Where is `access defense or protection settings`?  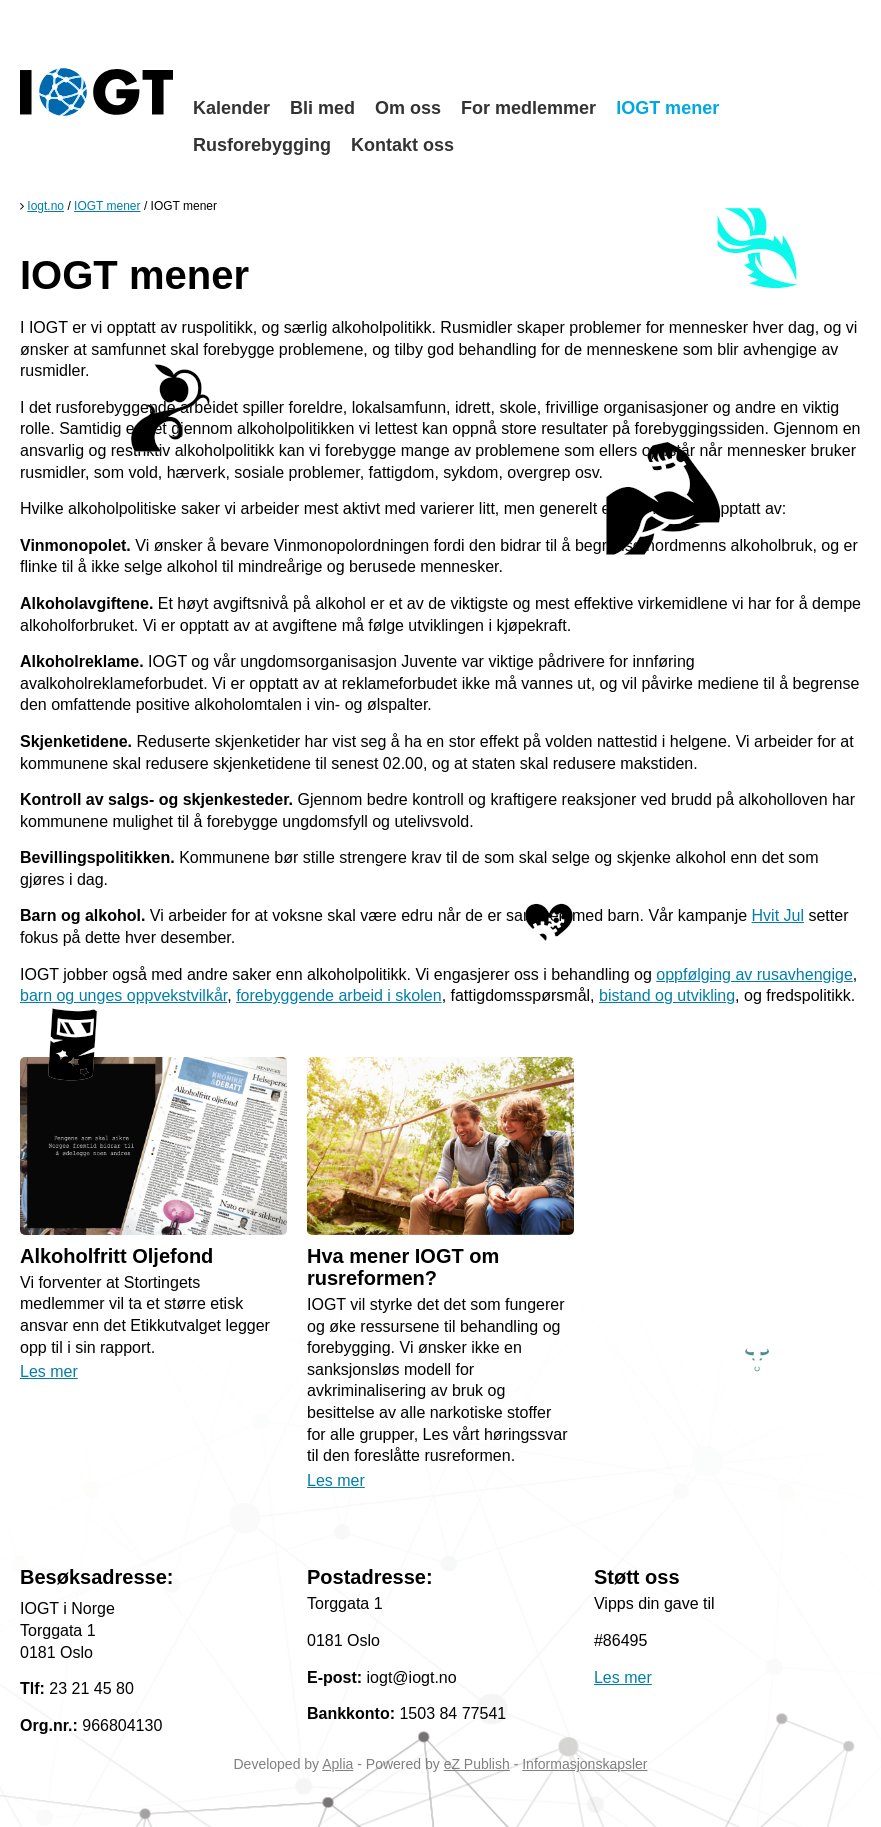
access defense or protection settings is located at coordinates (69, 1044).